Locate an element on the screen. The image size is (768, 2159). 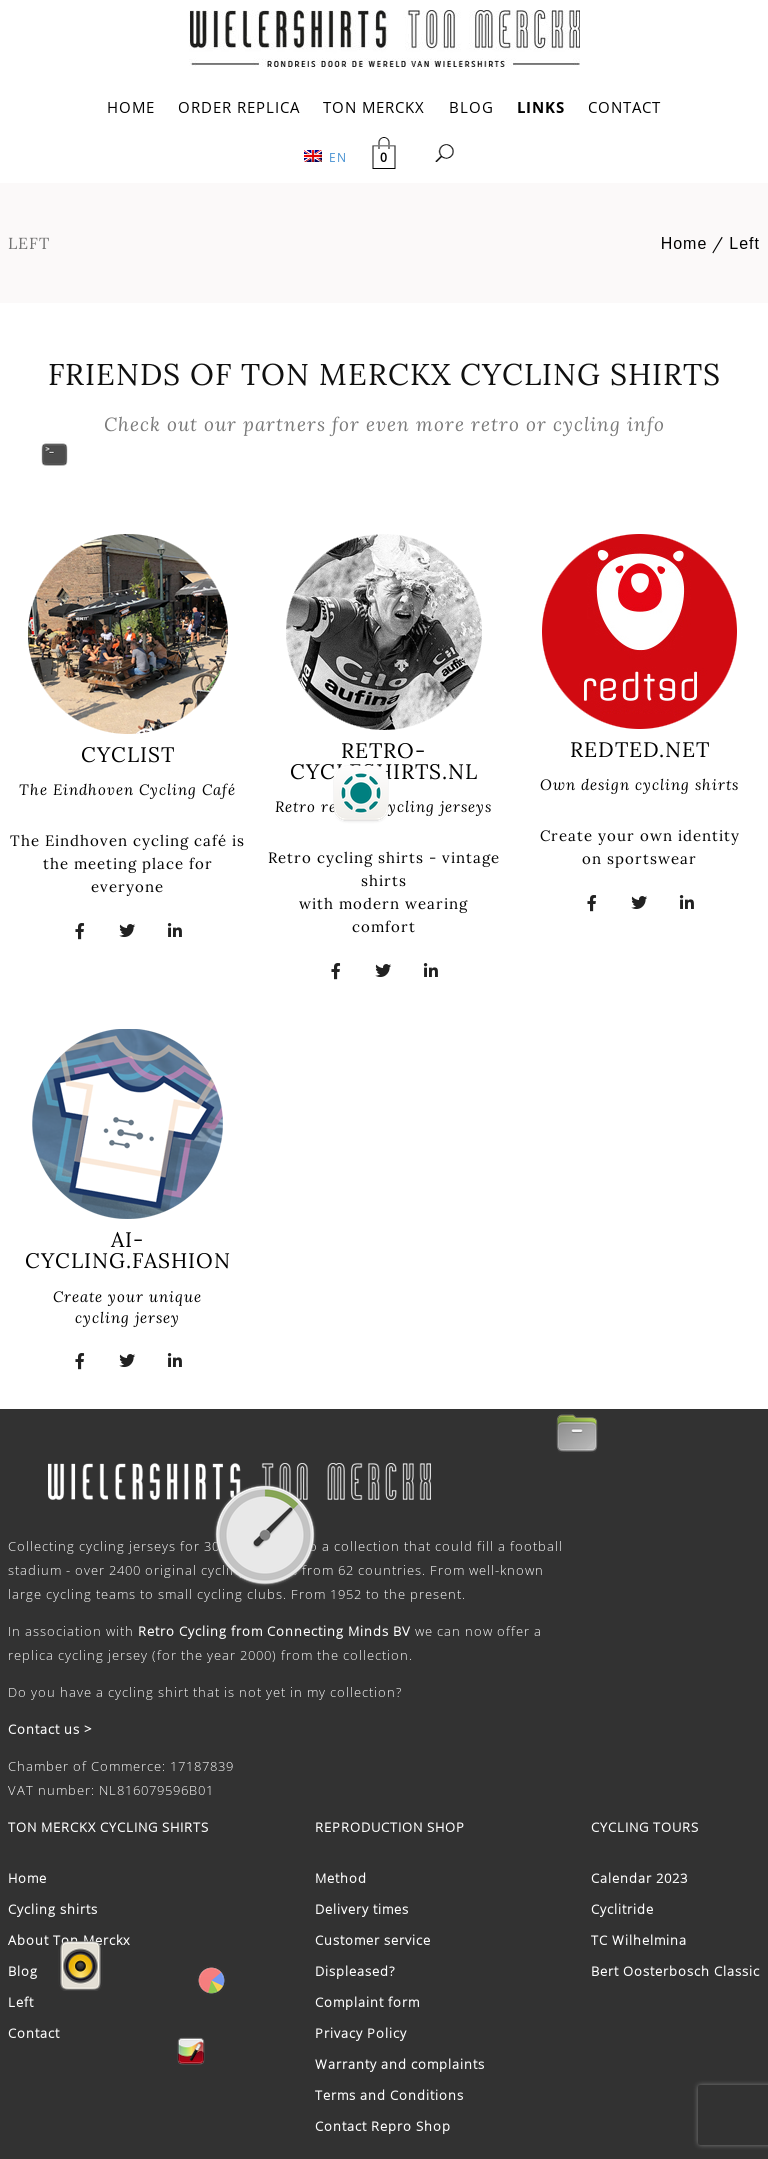
open the terminal application is located at coordinates (54, 454).